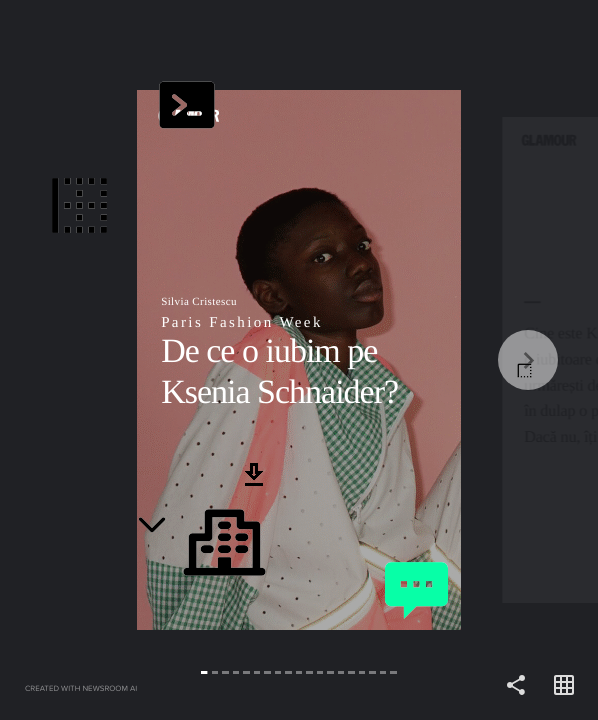  Describe the element at coordinates (187, 105) in the screenshot. I see `open command line terminal` at that location.